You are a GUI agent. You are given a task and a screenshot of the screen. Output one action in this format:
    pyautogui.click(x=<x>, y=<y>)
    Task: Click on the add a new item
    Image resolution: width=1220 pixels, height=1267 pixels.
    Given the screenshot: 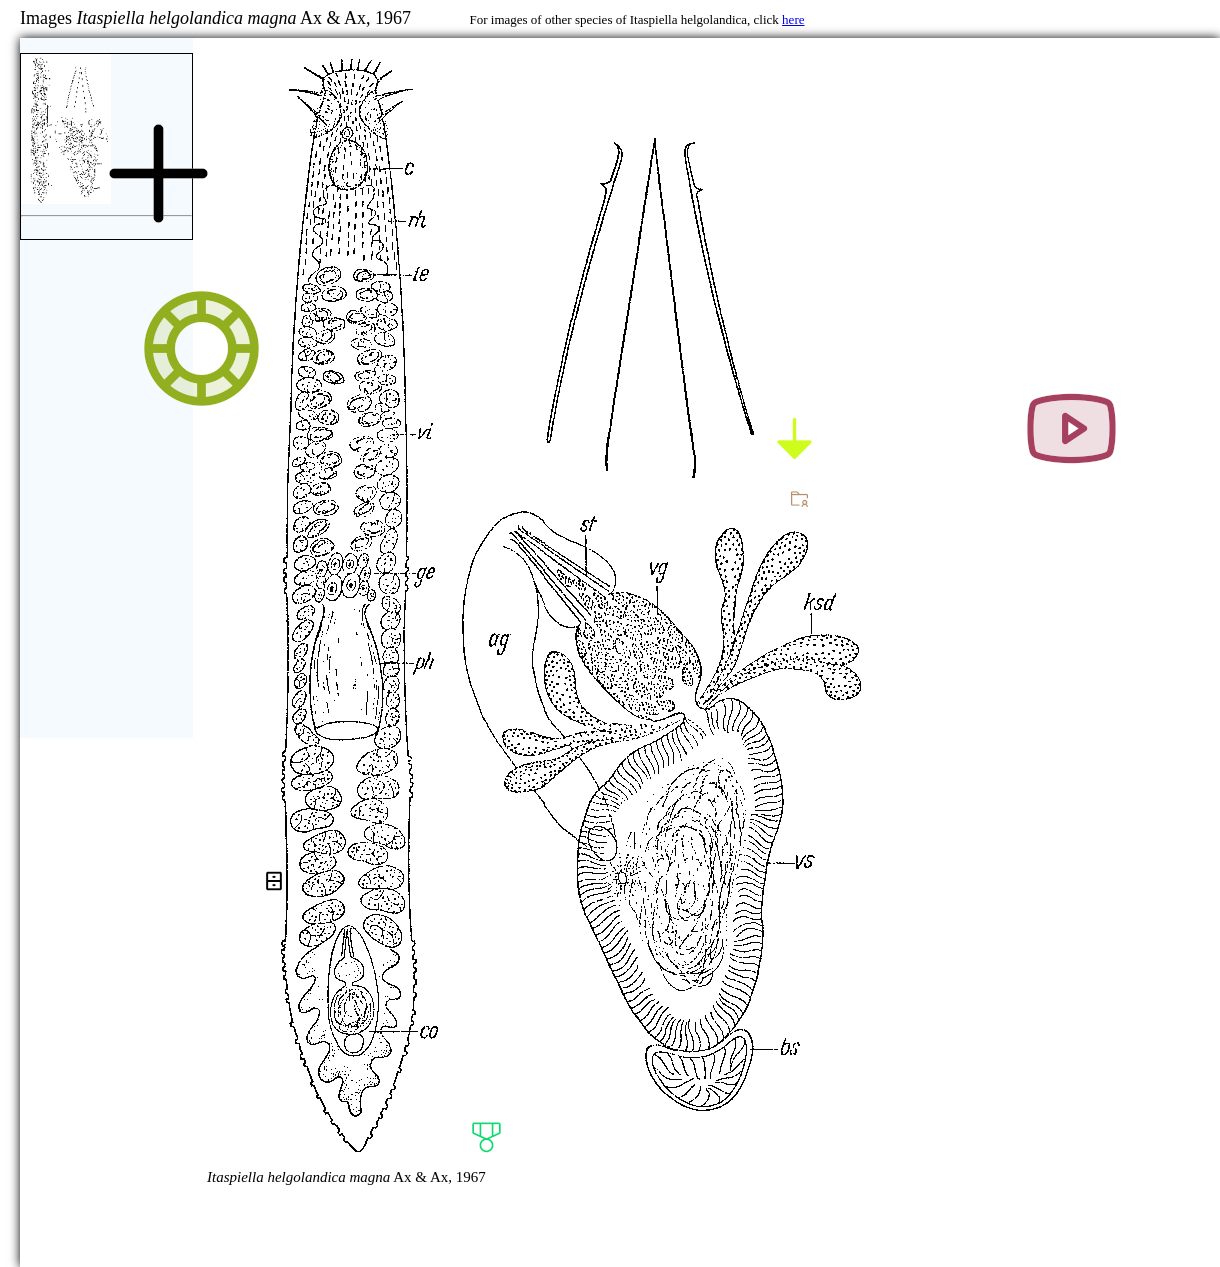 What is the action you would take?
    pyautogui.click(x=158, y=173)
    